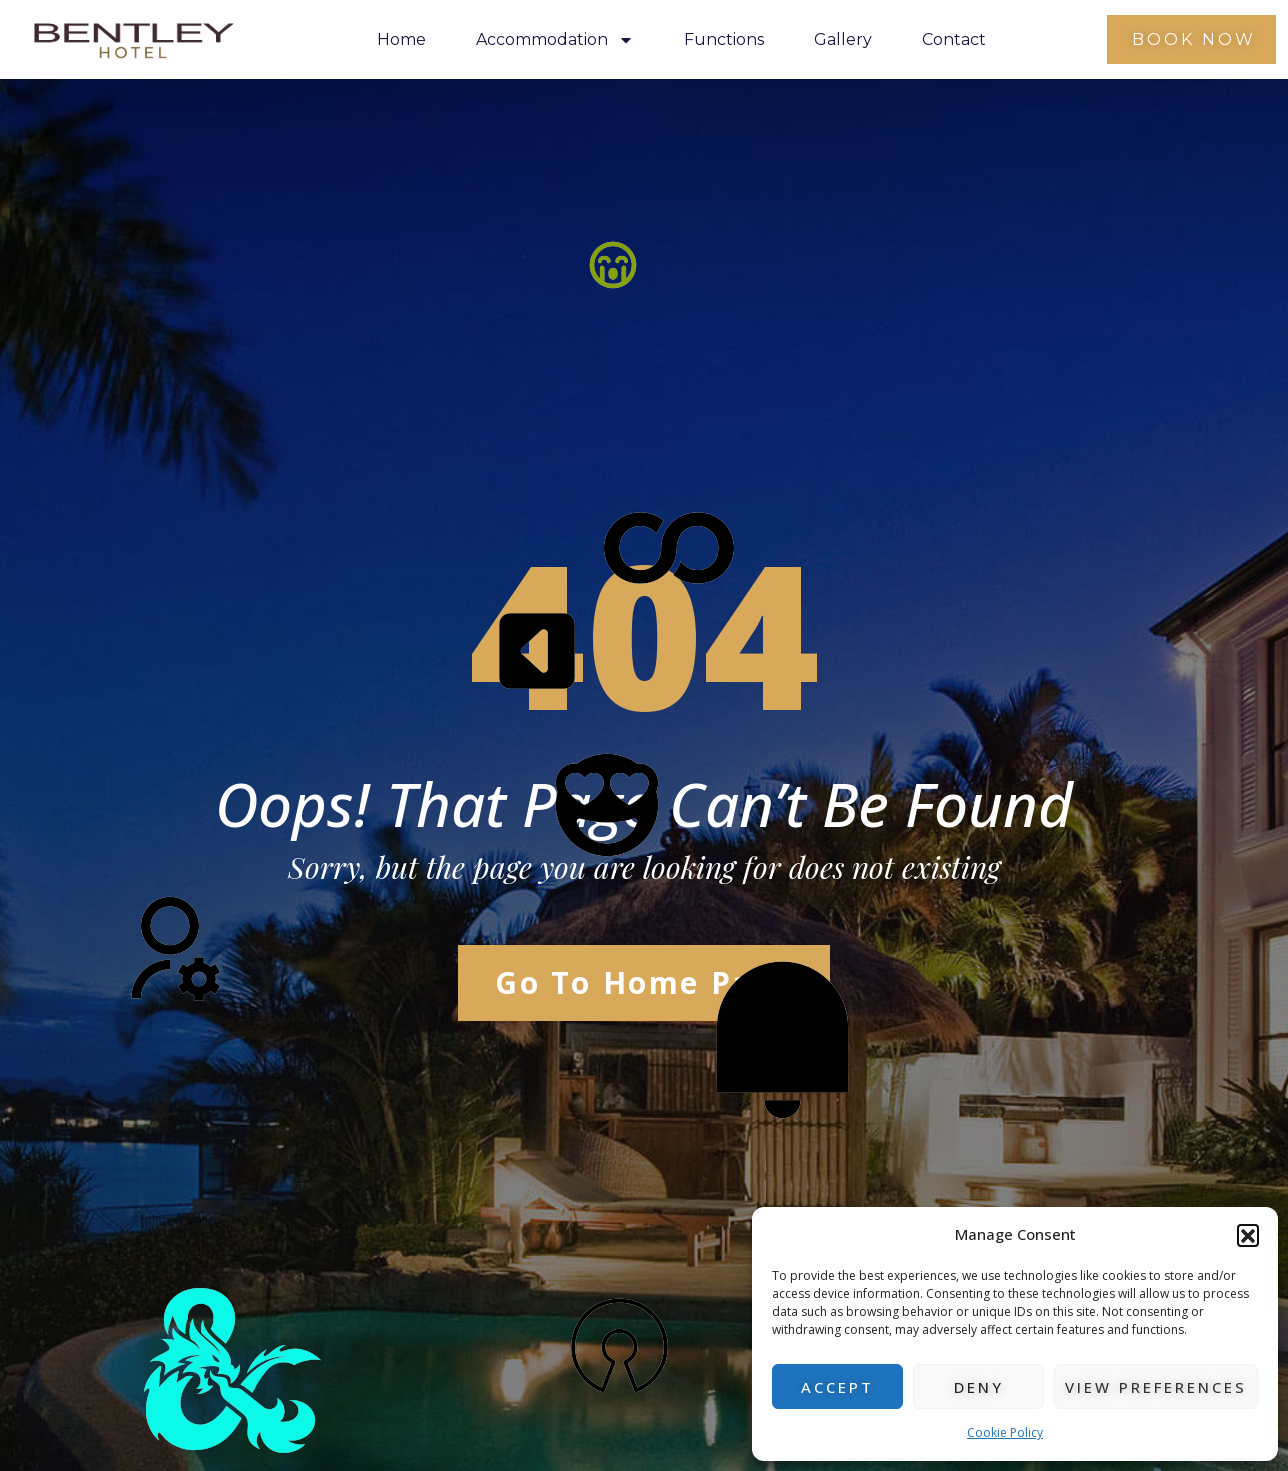 This screenshot has width=1288, height=1471. What do you see at coordinates (619, 1345) in the screenshot?
I see `open source initiative logo` at bounding box center [619, 1345].